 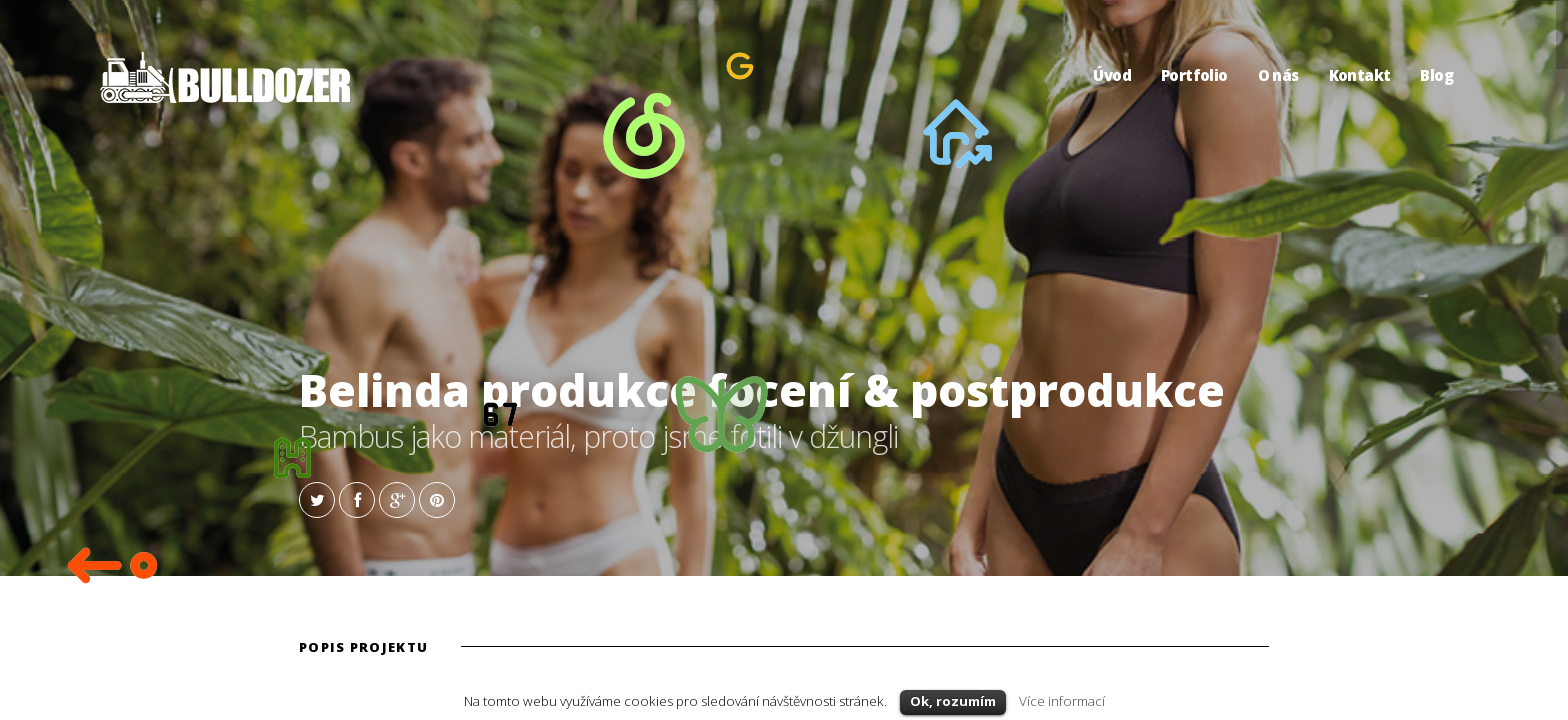 What do you see at coordinates (292, 457) in the screenshot?
I see `access fortress or castle-related content` at bounding box center [292, 457].